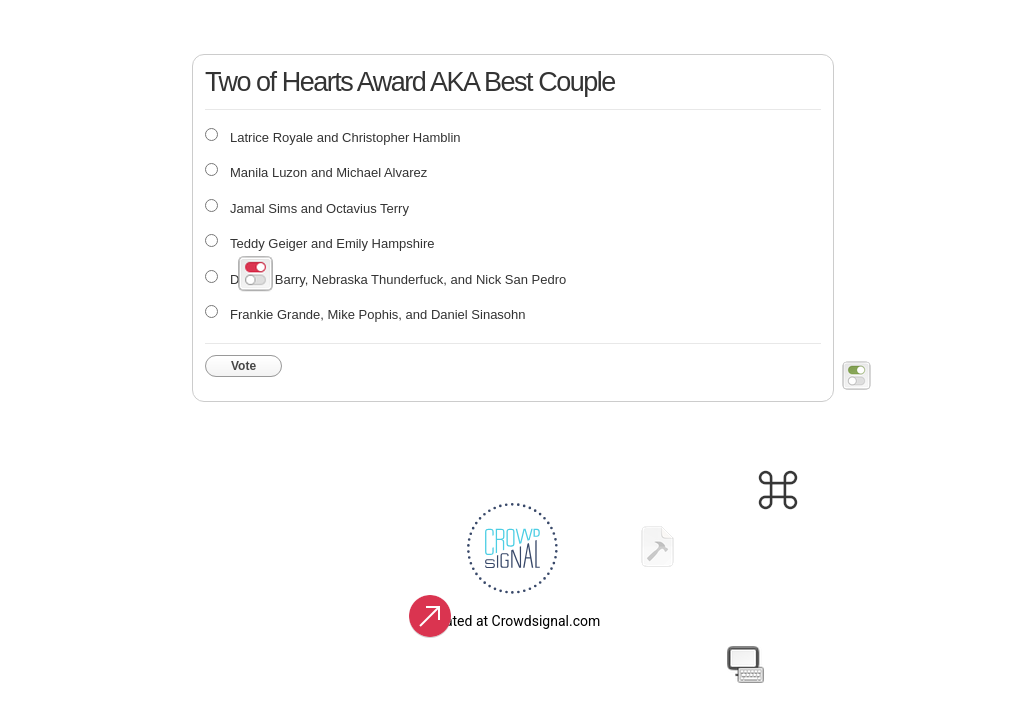 The width and height of the screenshot is (1024, 720). Describe the element at coordinates (778, 490) in the screenshot. I see `access keyboard shortcut settings` at that location.